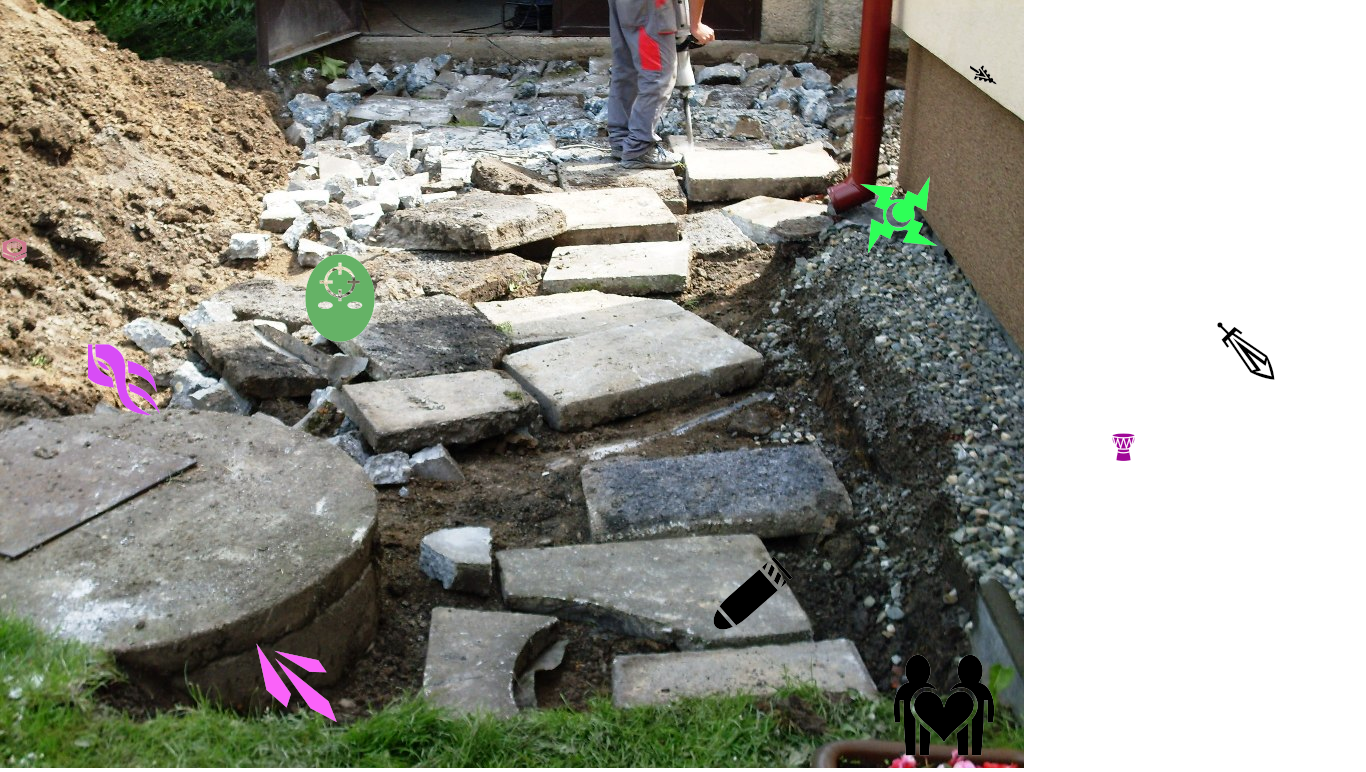 This screenshot has height=772, width=1366. Describe the element at coordinates (1123, 446) in the screenshot. I see `select djembe or african drum instrument` at that location.